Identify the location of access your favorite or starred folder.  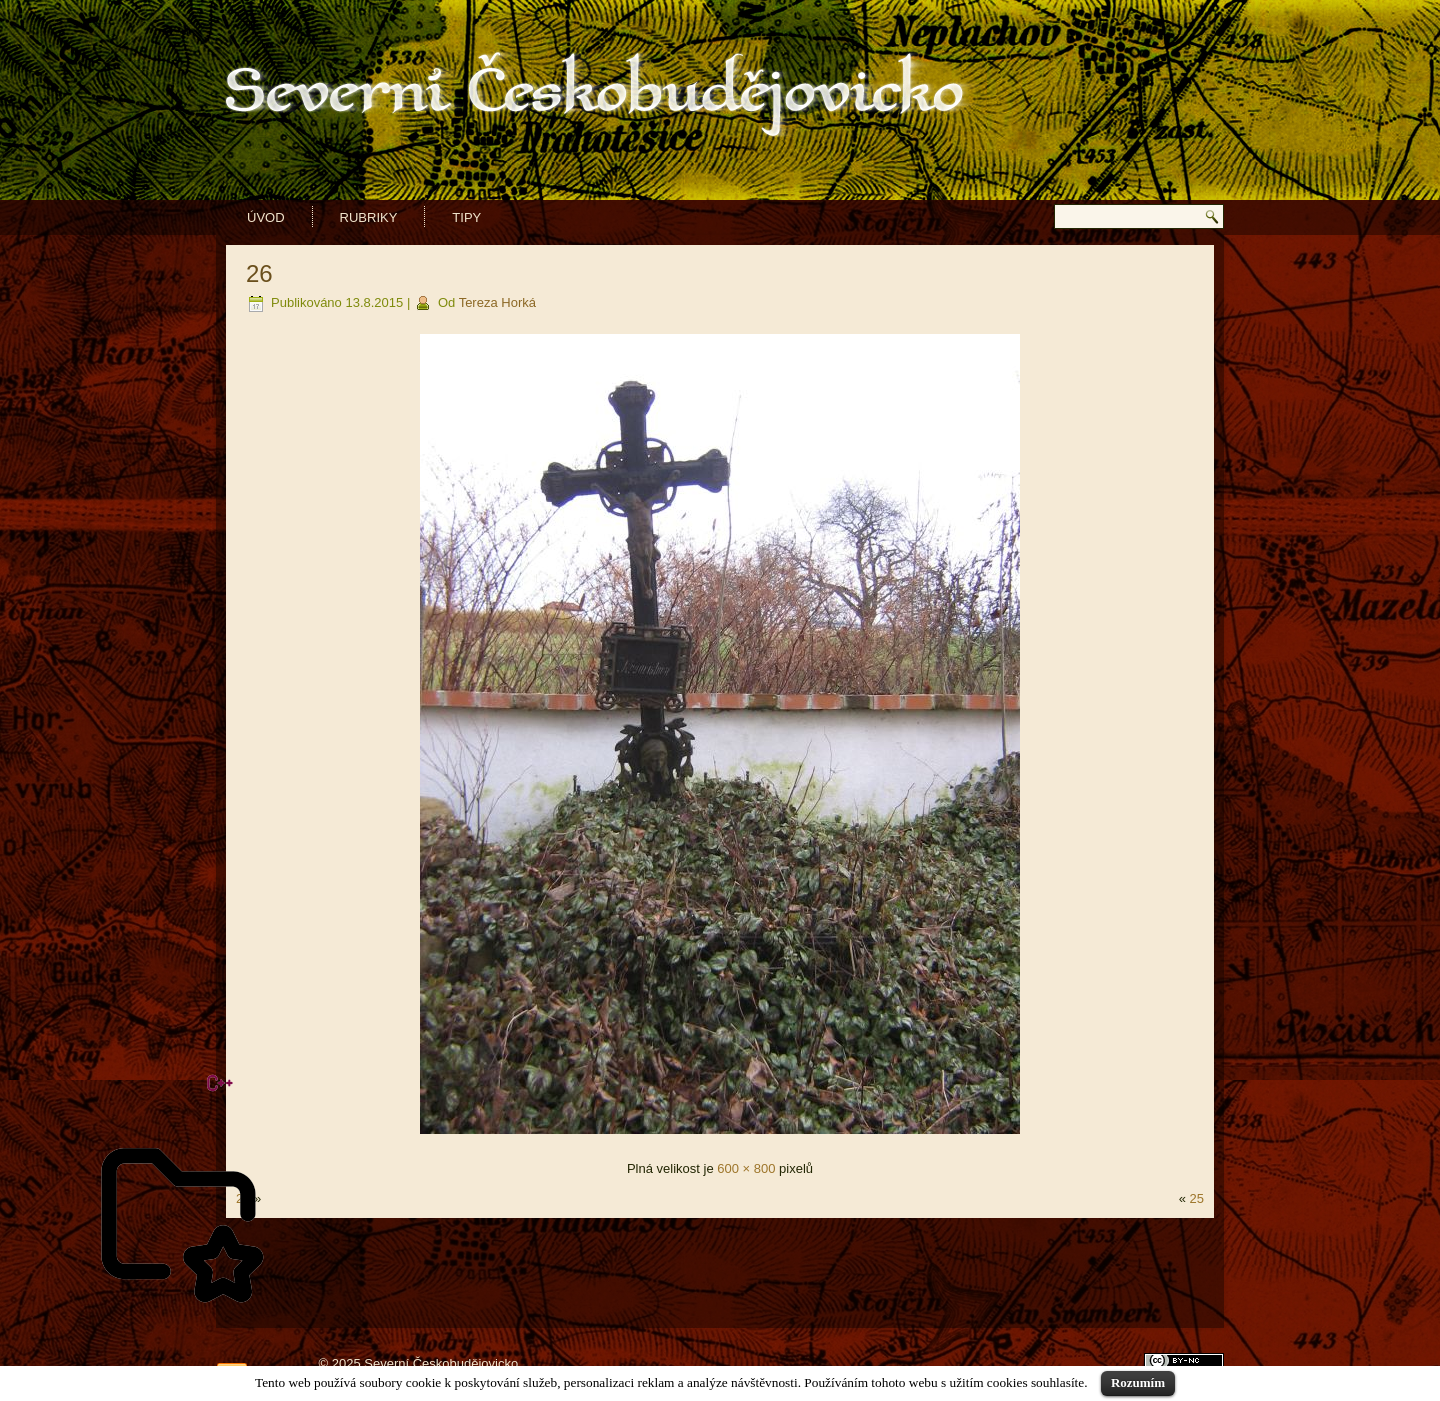
(178, 1217).